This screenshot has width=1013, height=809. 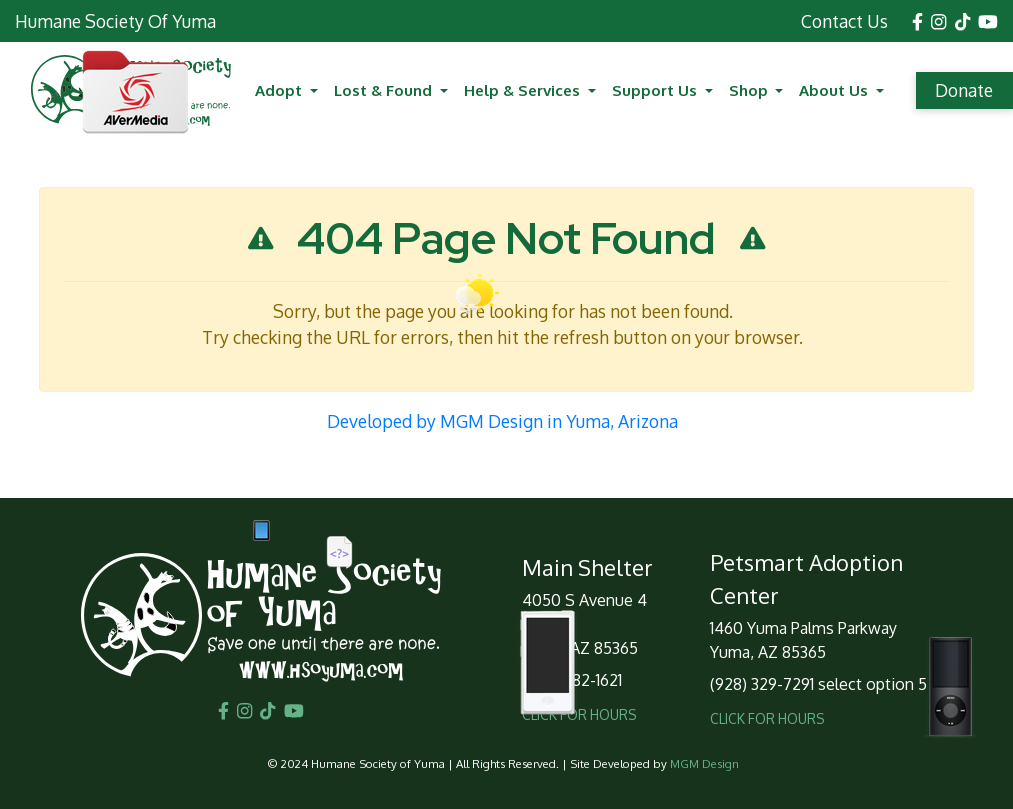 What do you see at coordinates (135, 95) in the screenshot?
I see `open AverMedia application folder` at bounding box center [135, 95].